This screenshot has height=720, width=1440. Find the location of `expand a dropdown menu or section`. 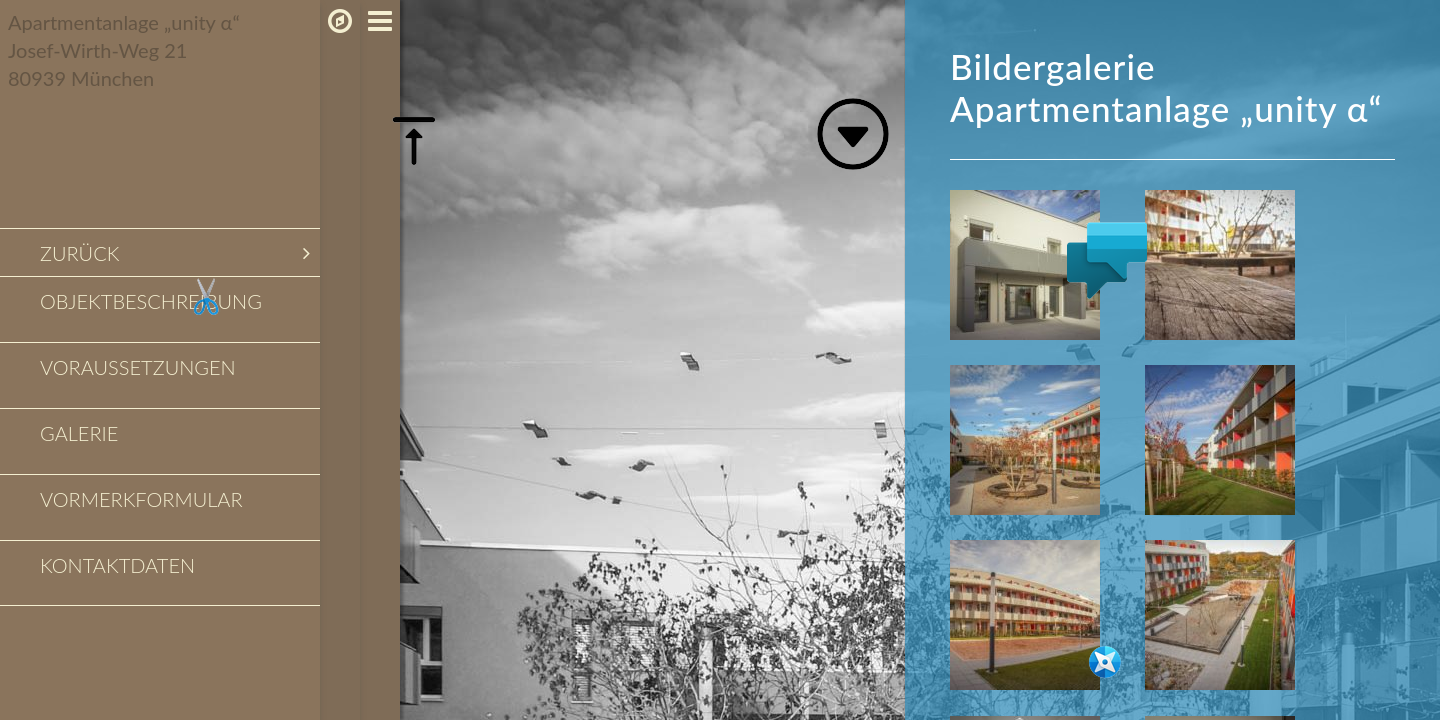

expand a dropdown menu or section is located at coordinates (853, 134).